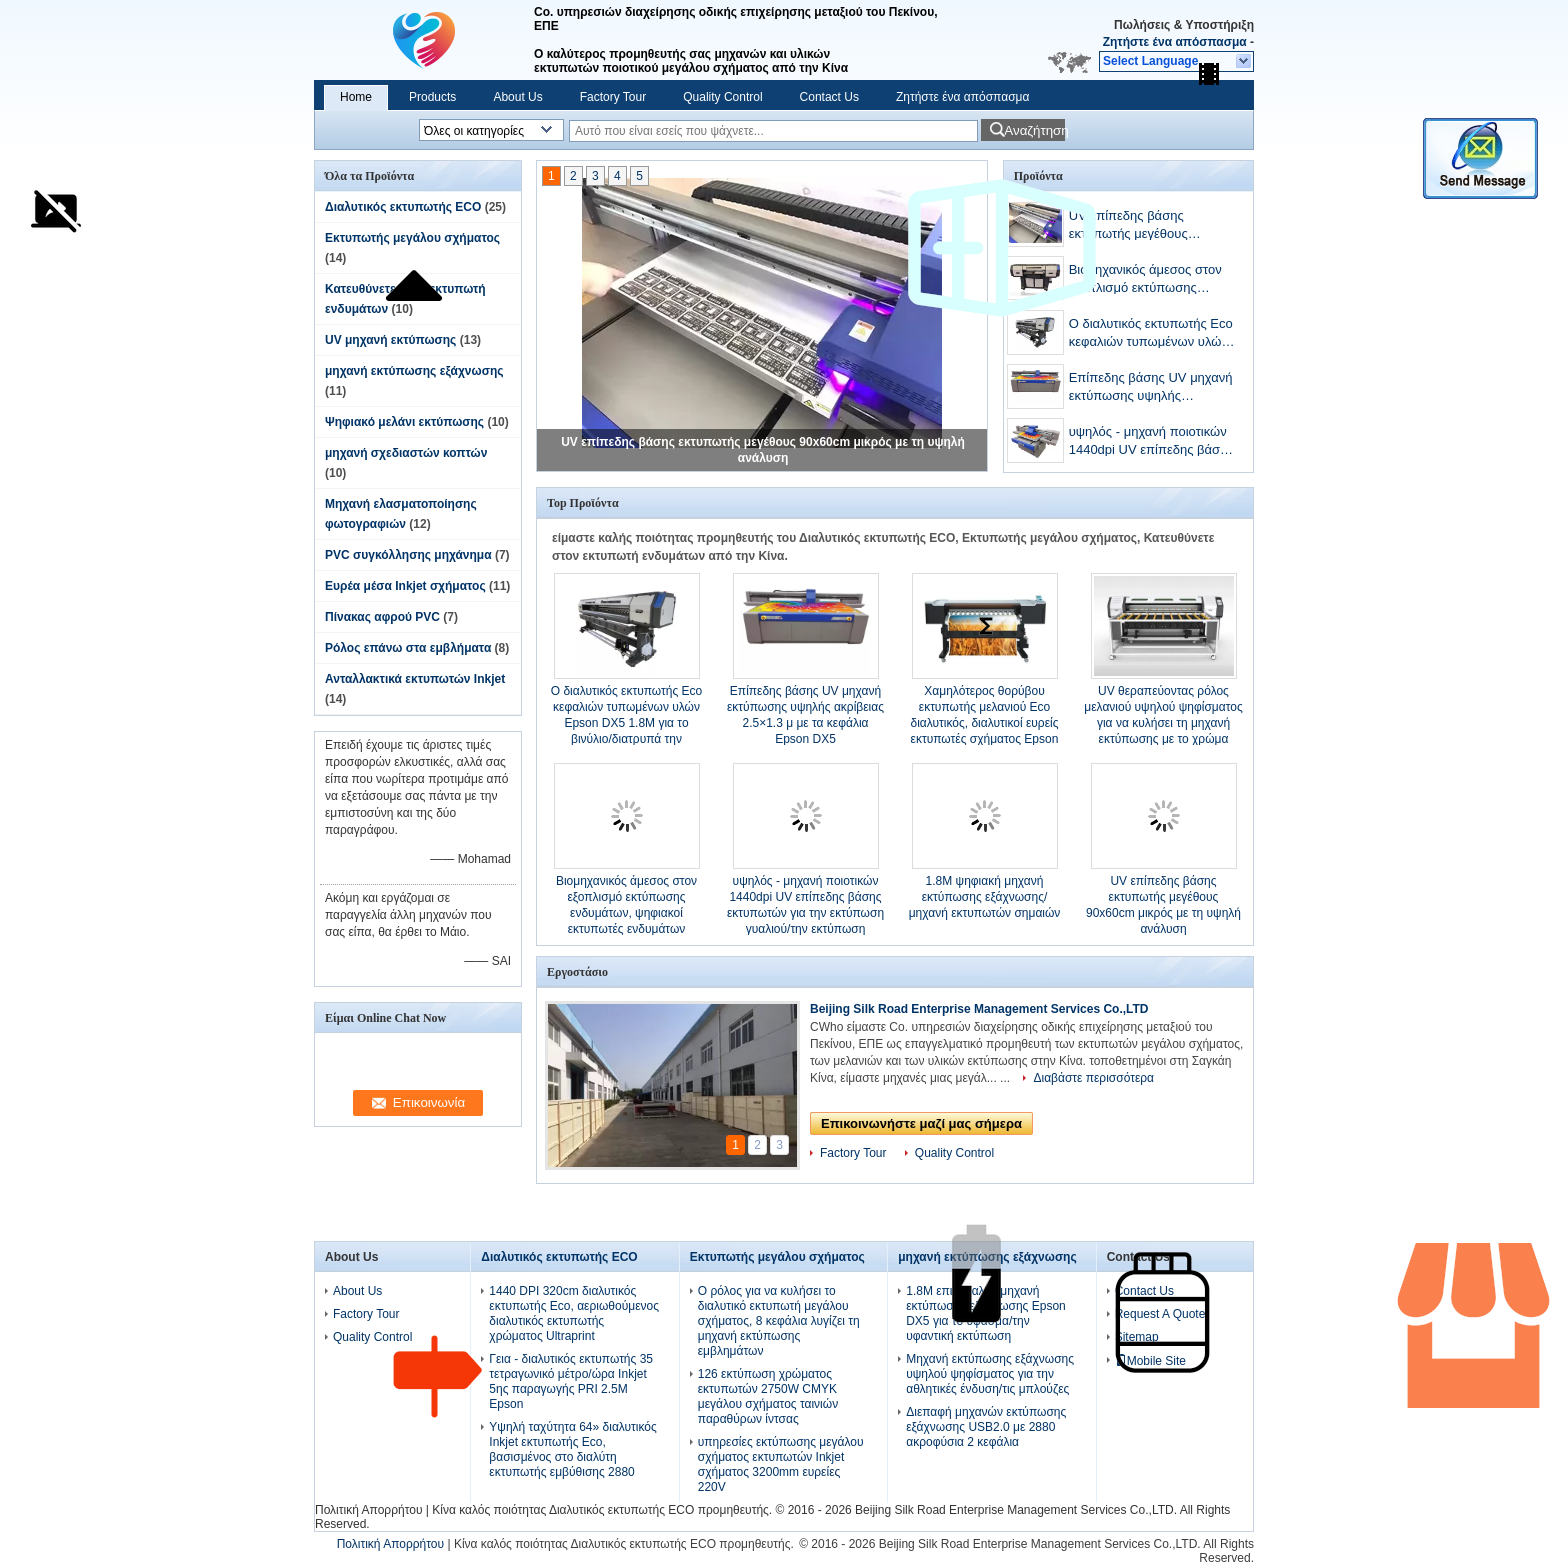 Image resolution: width=1568 pixels, height=1565 pixels. Describe the element at coordinates (976, 1273) in the screenshot. I see `indicates battery is charging at 60% capacity` at that location.